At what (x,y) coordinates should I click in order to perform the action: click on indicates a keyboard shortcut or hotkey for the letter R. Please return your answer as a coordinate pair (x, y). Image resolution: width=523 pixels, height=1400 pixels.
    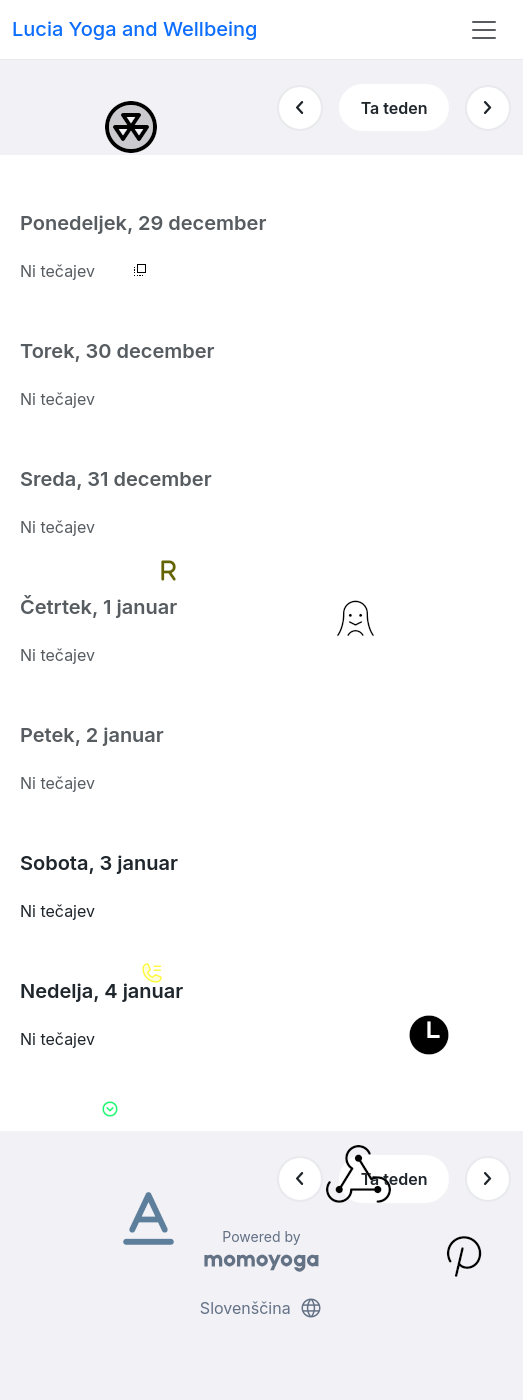
    Looking at the image, I should click on (168, 570).